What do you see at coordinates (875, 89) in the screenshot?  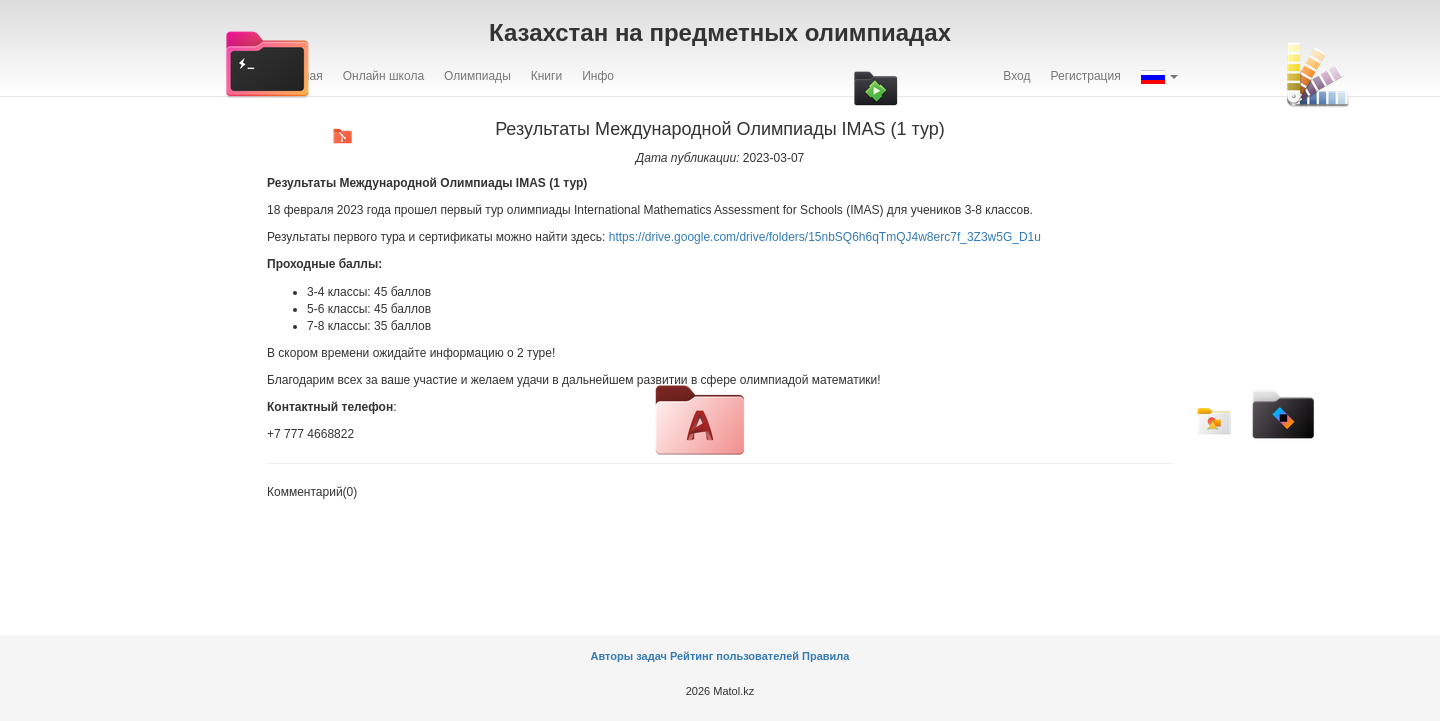 I see `open folder containing Emby media server files` at bounding box center [875, 89].